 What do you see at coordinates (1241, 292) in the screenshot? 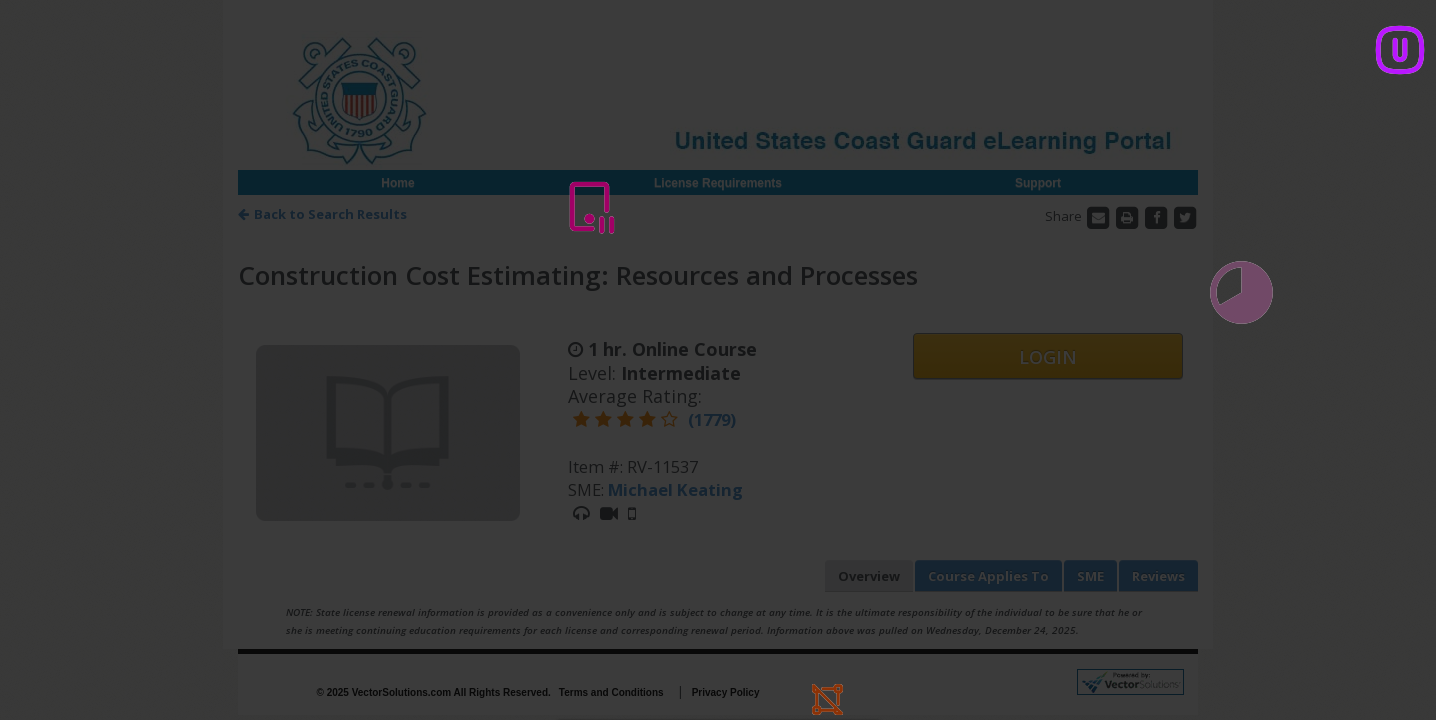
I see `indicates 66% progress or completion` at bounding box center [1241, 292].